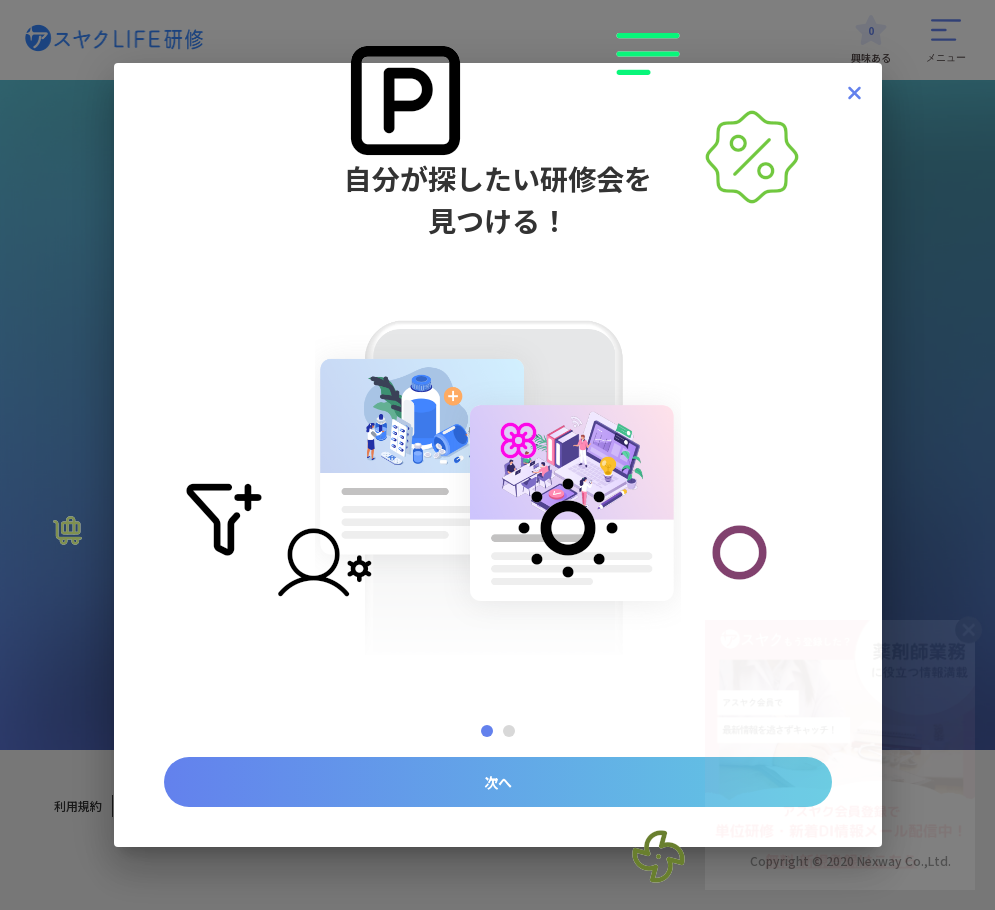 Image resolution: width=995 pixels, height=910 pixels. Describe the element at coordinates (739, 552) in the screenshot. I see `indicates an unread item or notification` at that location.